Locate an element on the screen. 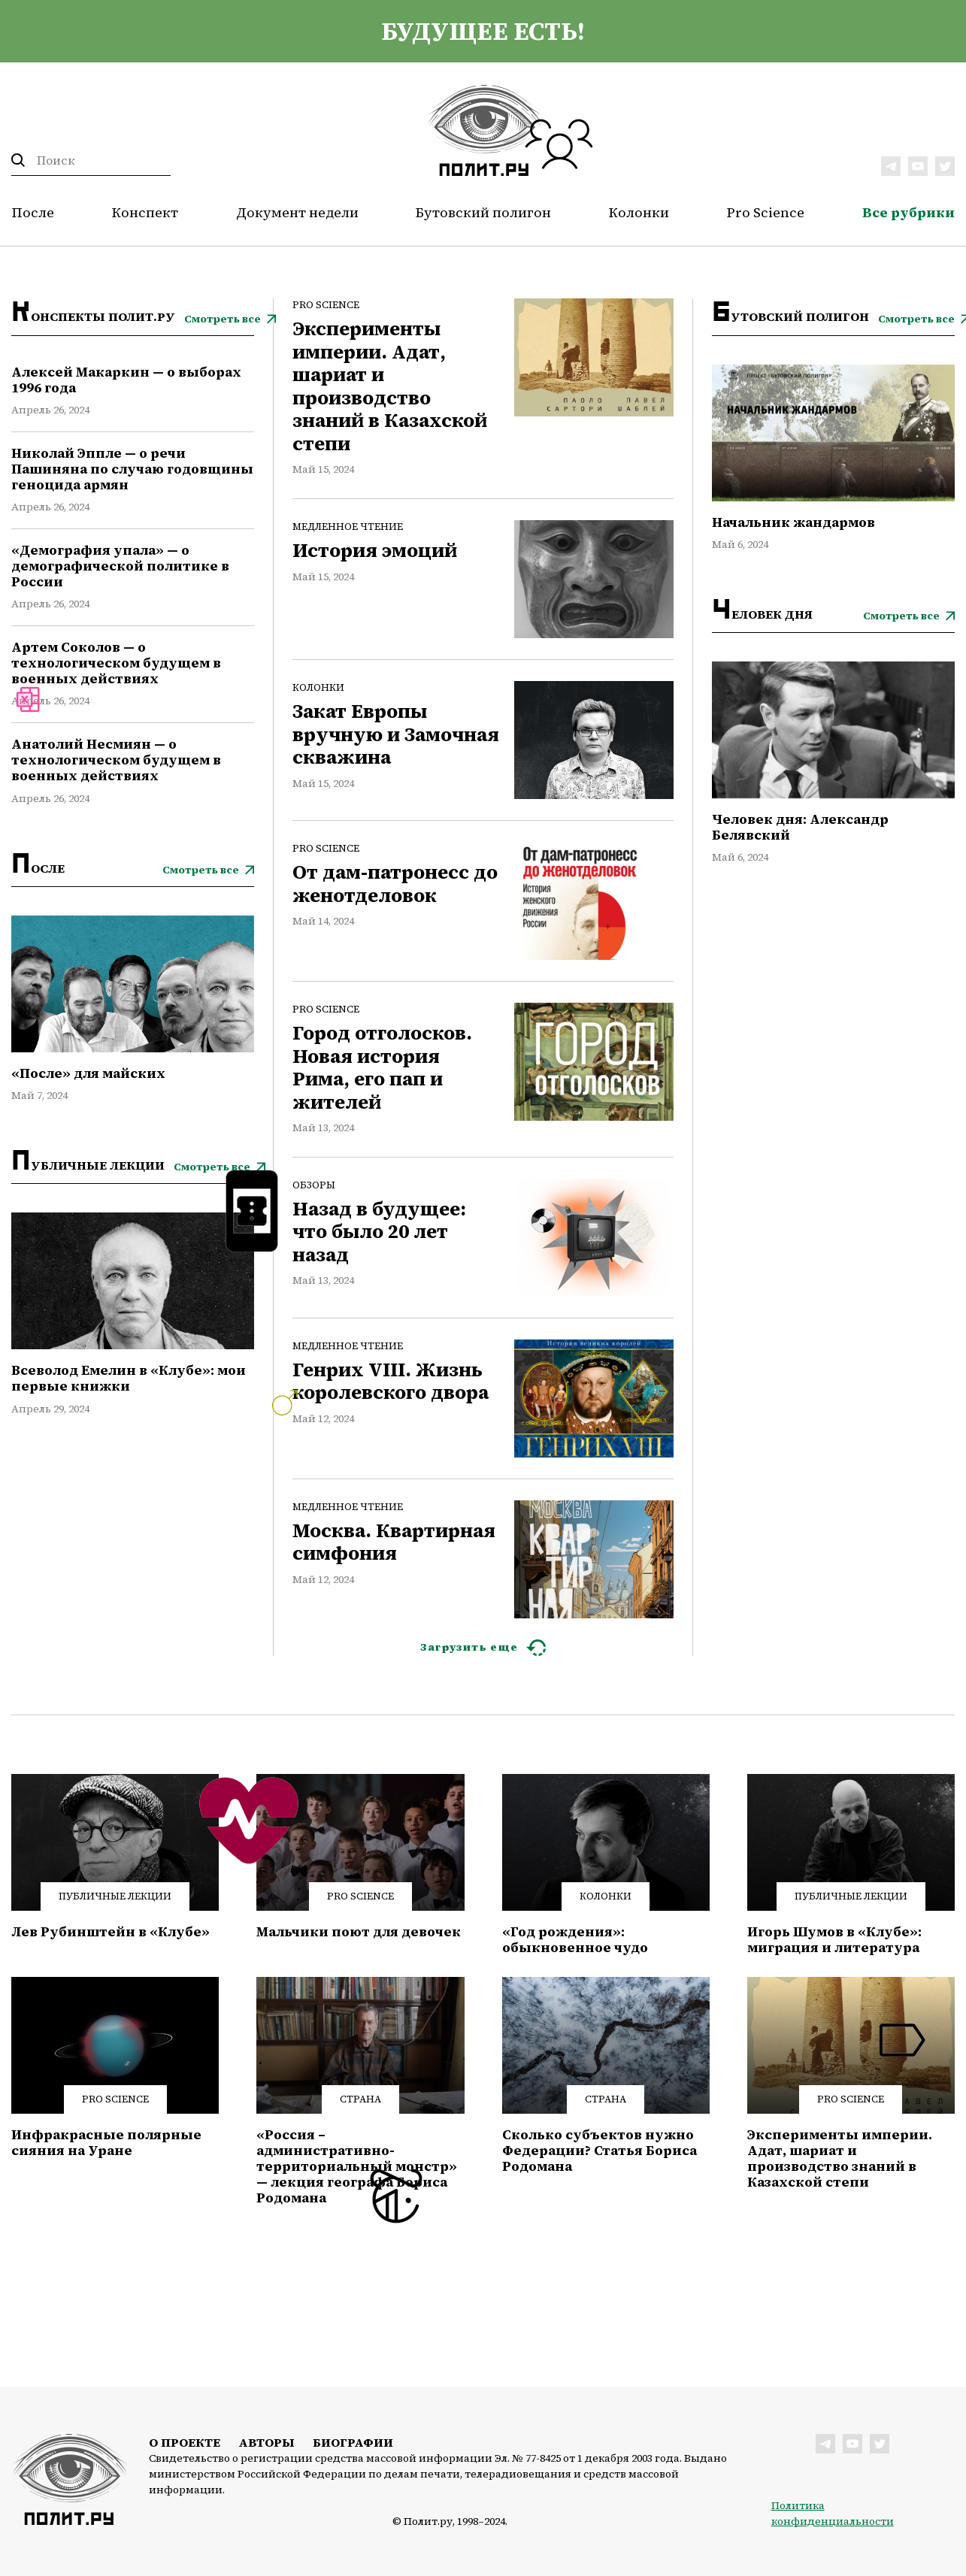  open the New York Times app is located at coordinates (396, 2195).